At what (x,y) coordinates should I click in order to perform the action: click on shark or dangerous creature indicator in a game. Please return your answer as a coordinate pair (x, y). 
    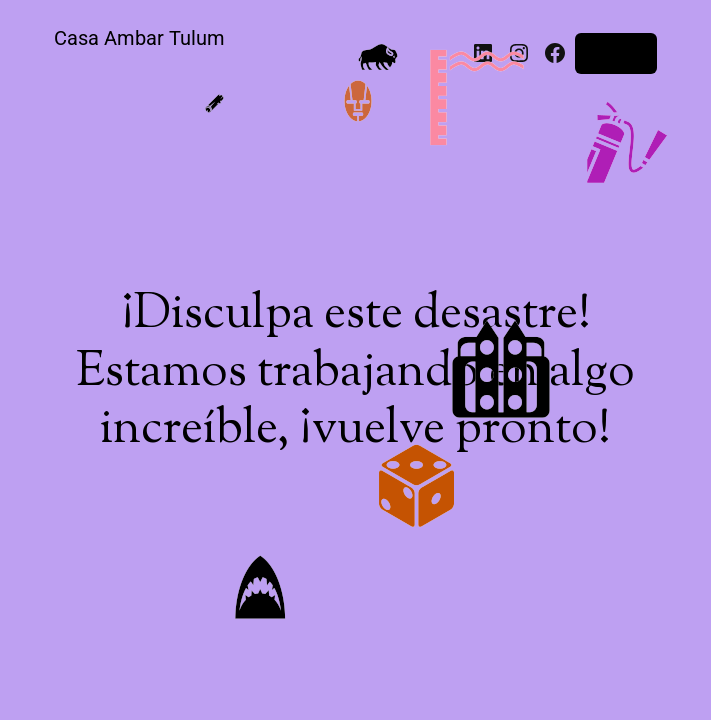
    Looking at the image, I should click on (260, 587).